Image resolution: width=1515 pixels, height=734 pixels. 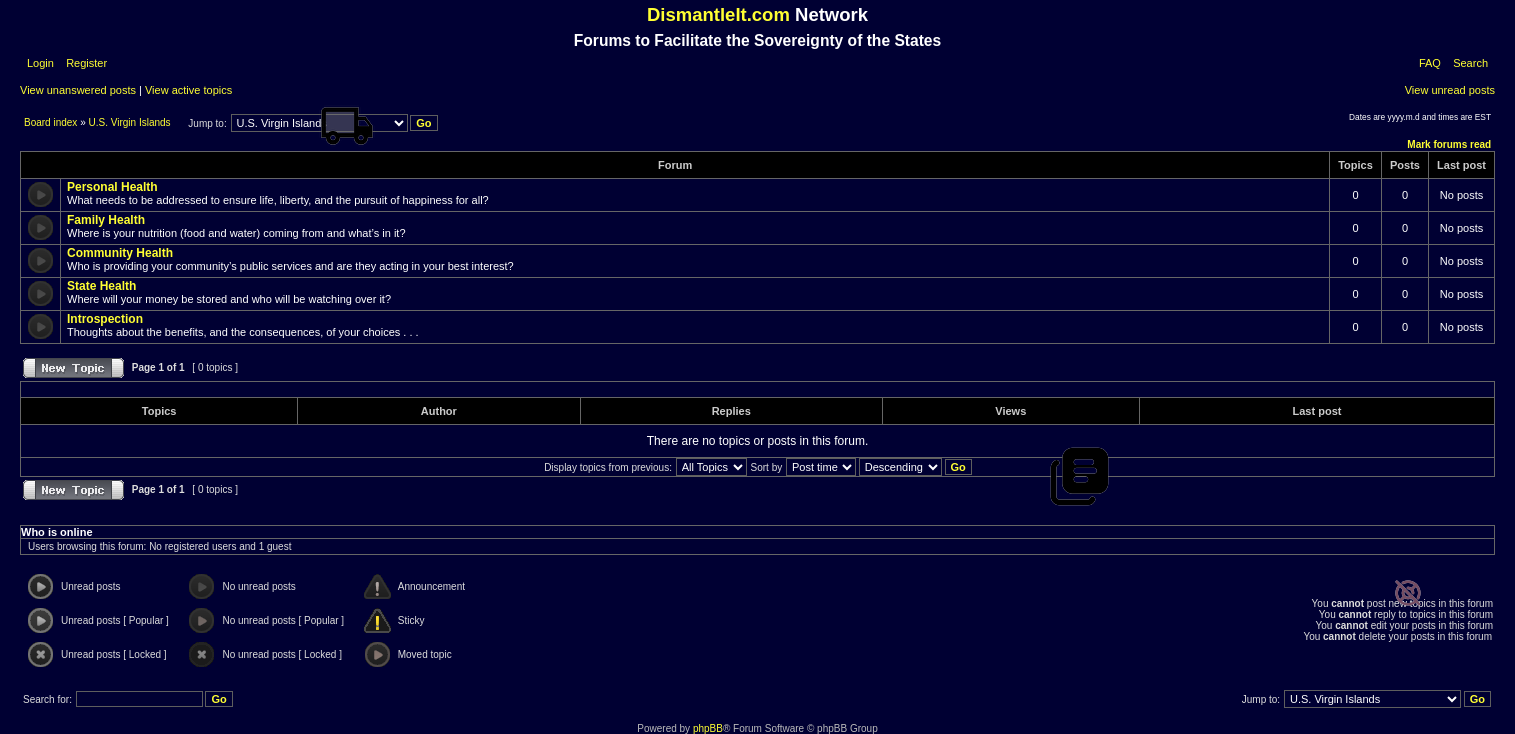 What do you see at coordinates (1408, 593) in the screenshot?
I see `help or support is unavailable` at bounding box center [1408, 593].